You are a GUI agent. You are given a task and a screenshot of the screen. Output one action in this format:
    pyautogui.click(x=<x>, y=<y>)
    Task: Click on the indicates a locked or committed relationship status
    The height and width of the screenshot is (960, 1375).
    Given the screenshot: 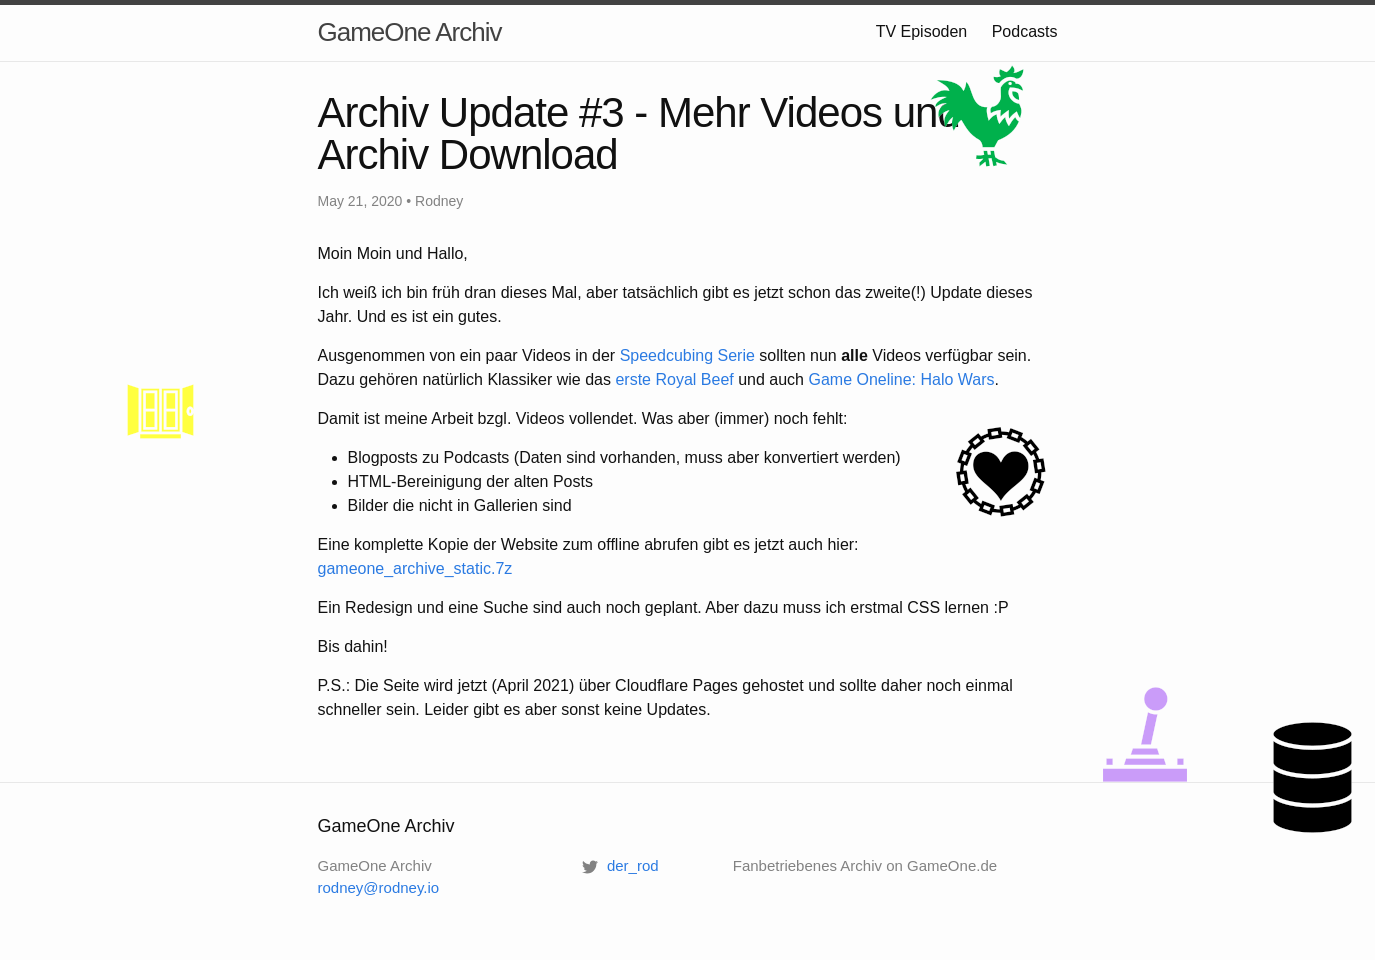 What is the action you would take?
    pyautogui.click(x=1000, y=472)
    